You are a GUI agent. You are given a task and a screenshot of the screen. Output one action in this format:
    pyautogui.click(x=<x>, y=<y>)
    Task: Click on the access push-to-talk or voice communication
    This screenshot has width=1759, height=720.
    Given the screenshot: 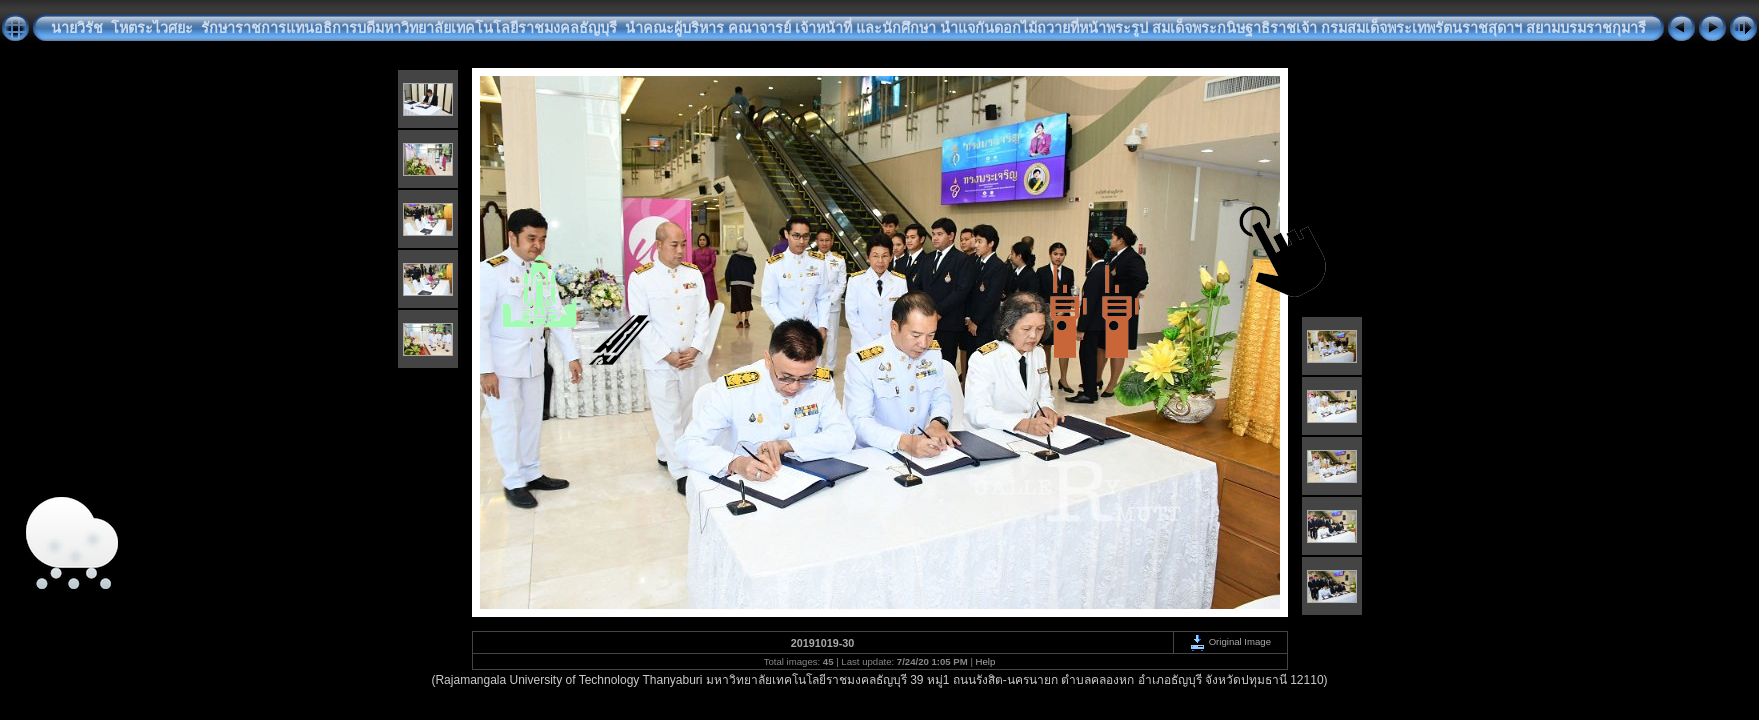 What is the action you would take?
    pyautogui.click(x=1091, y=311)
    